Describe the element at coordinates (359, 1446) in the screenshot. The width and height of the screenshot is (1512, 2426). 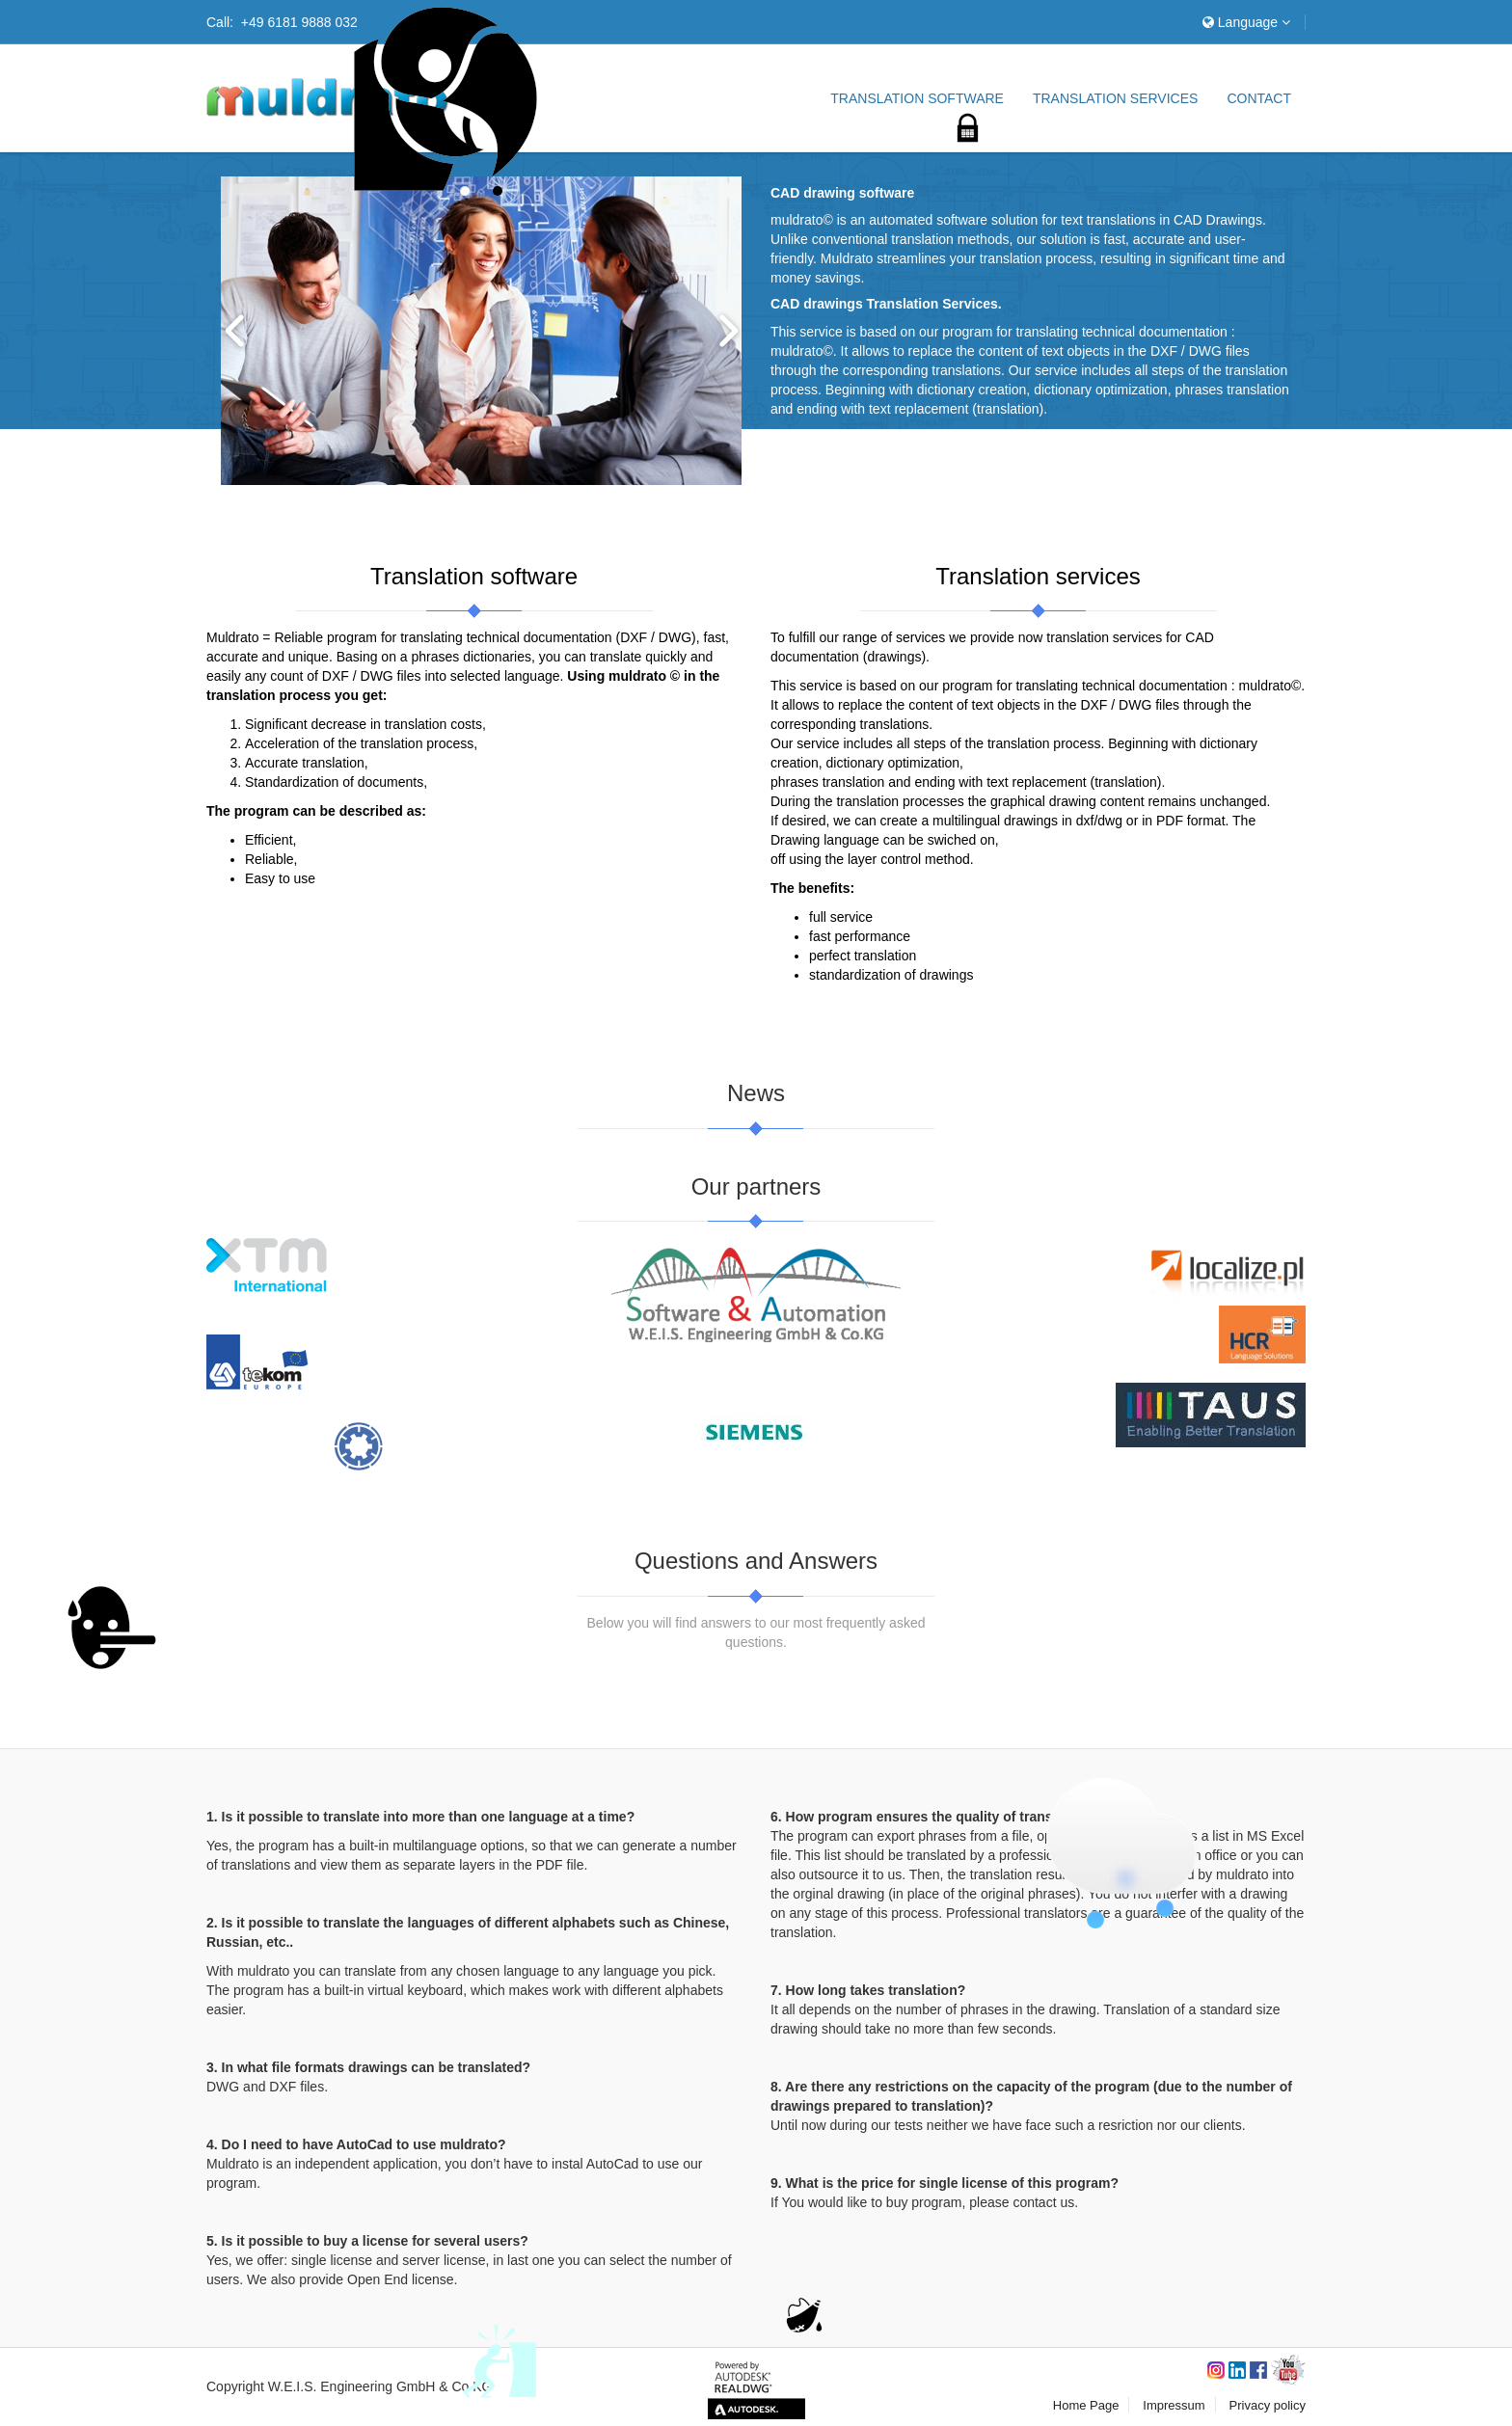
I see `access security settings` at that location.